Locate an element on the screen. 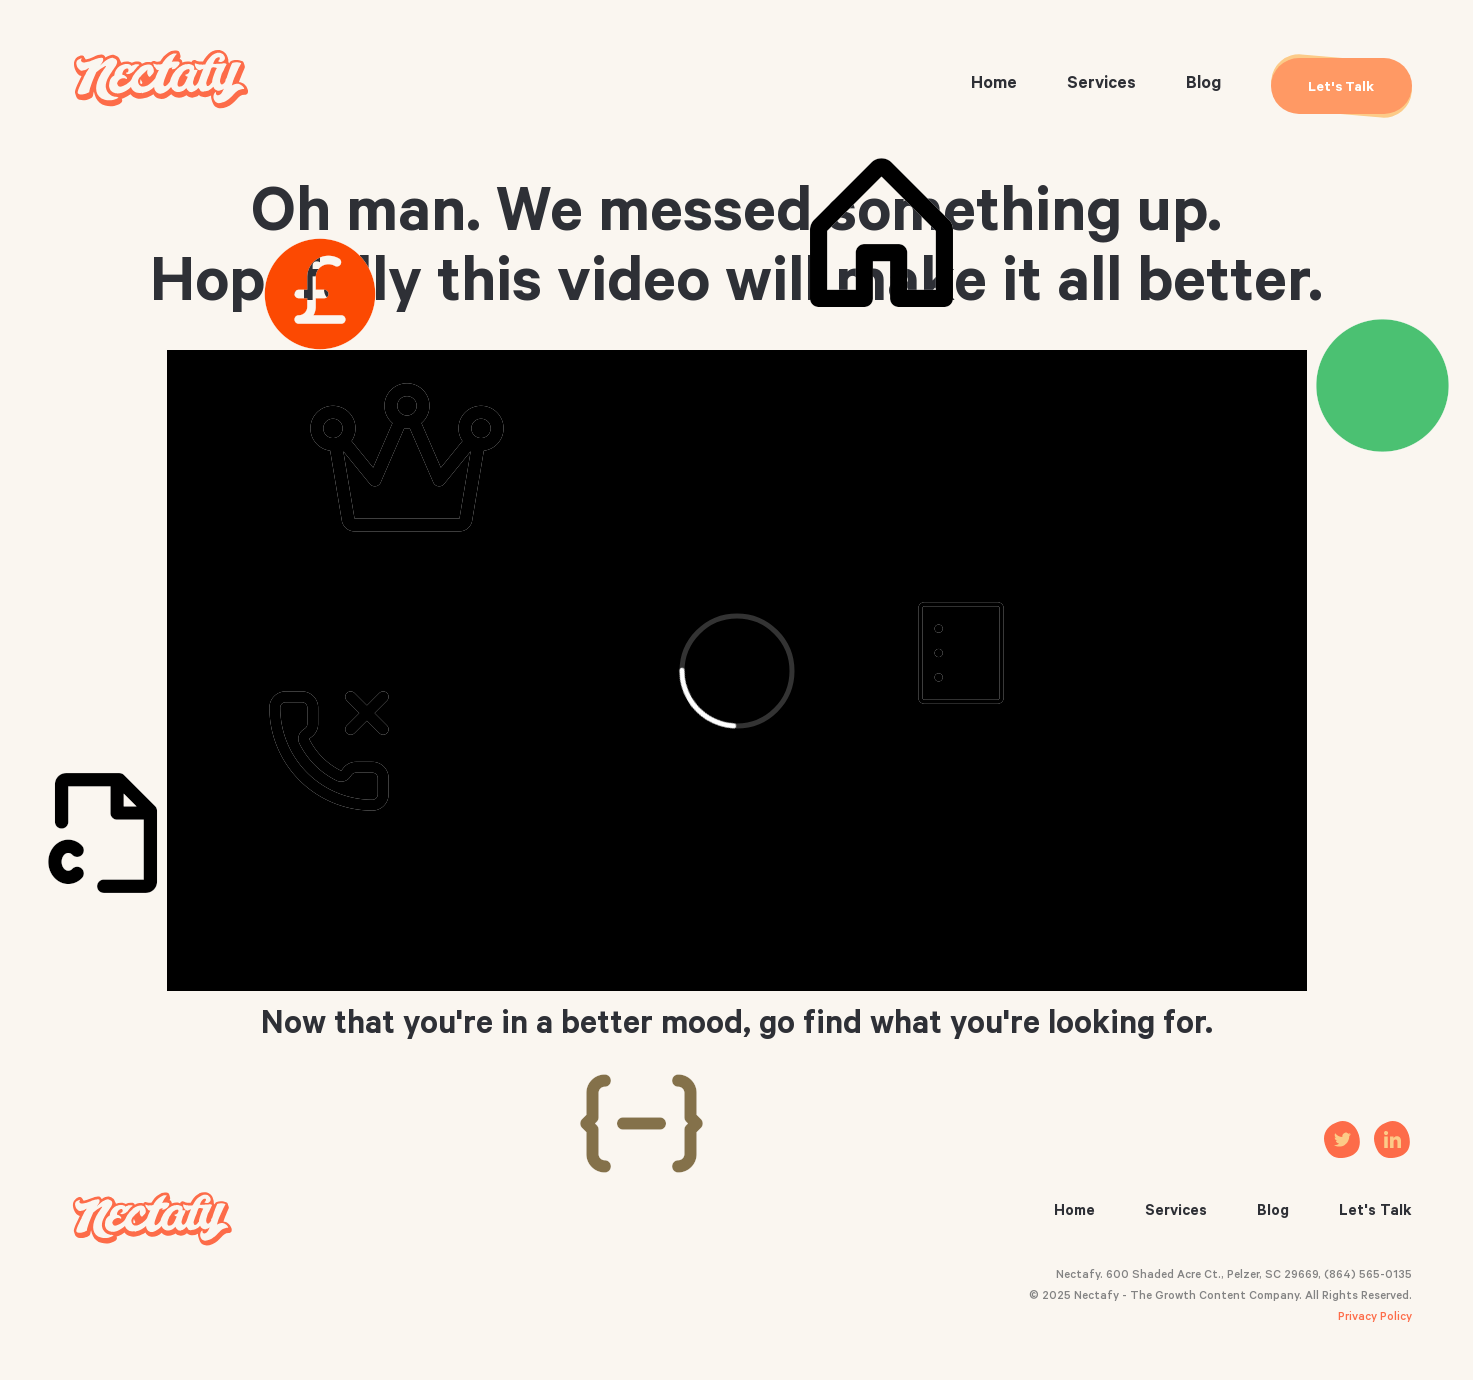  navigate to home screen is located at coordinates (881, 235).